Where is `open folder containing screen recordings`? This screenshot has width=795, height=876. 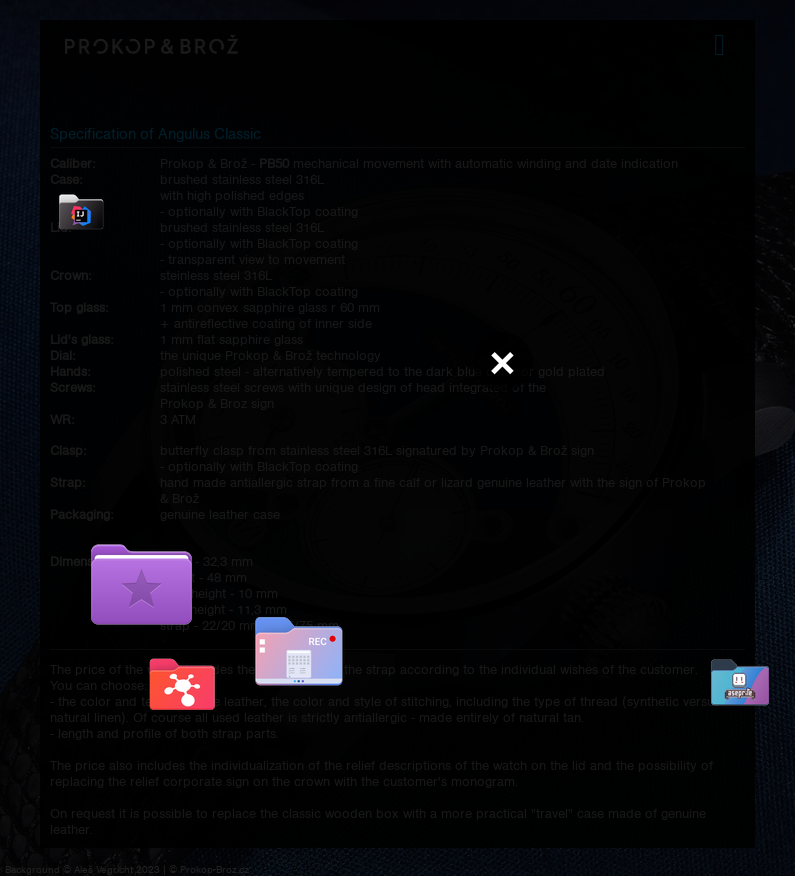 open folder containing screen recordings is located at coordinates (298, 653).